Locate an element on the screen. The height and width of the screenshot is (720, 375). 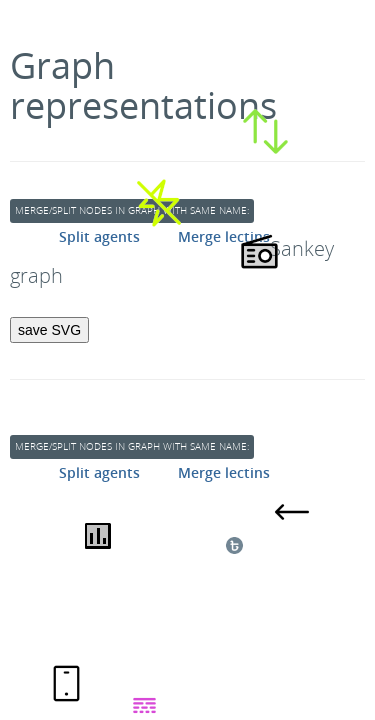
go back to the previous page is located at coordinates (292, 512).